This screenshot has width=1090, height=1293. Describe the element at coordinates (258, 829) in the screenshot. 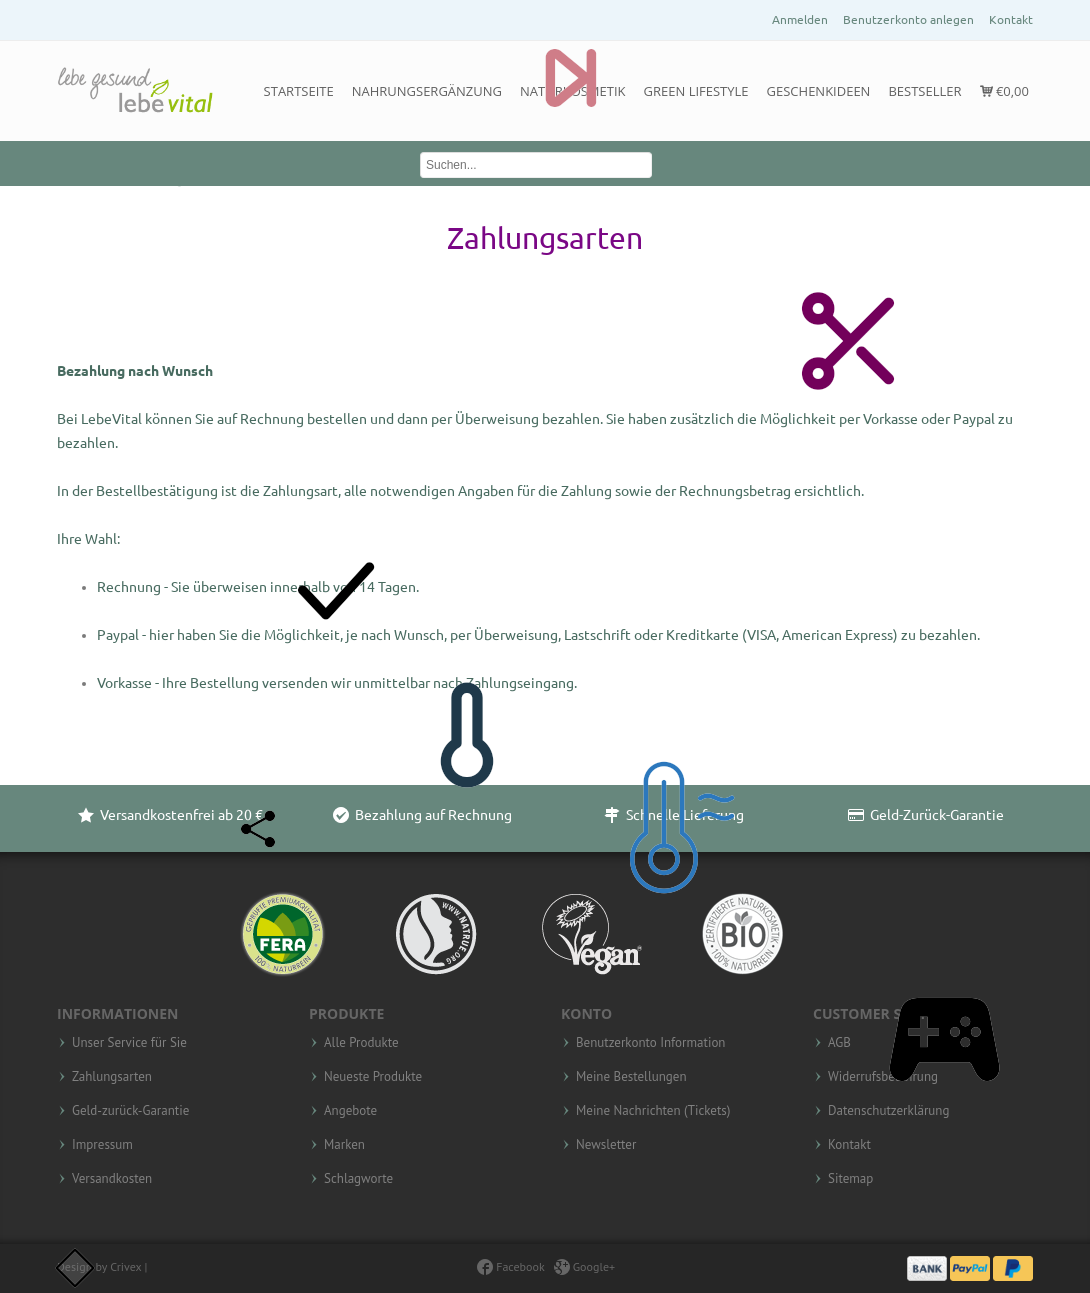

I see `share this content` at that location.